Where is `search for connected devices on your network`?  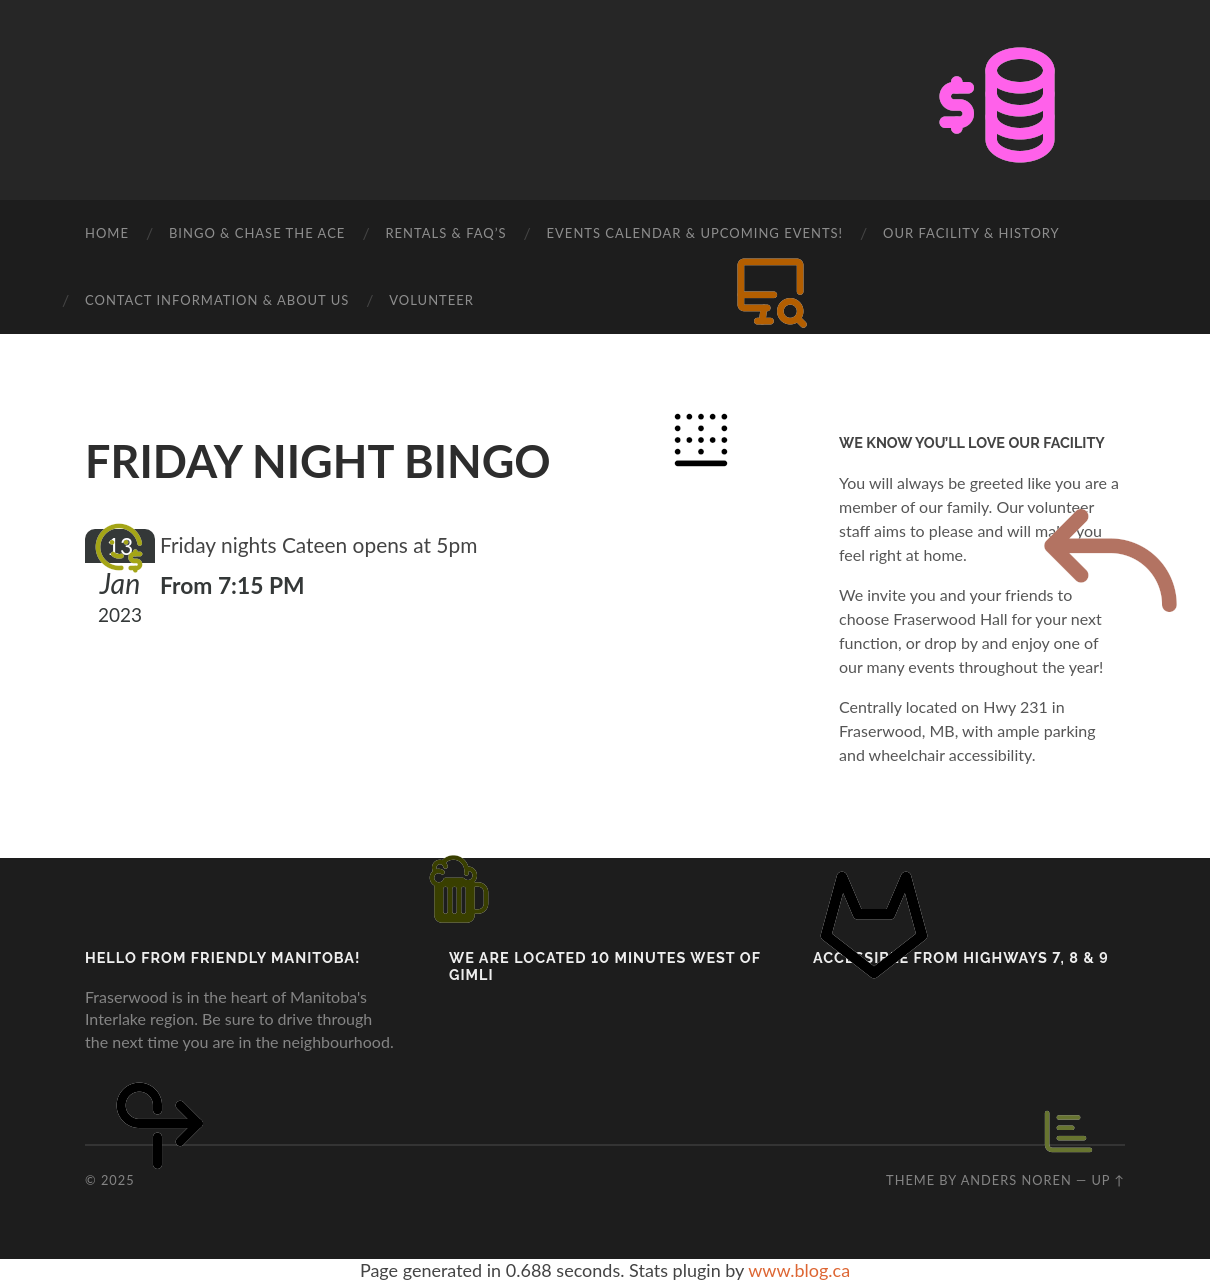 search for connected devices on your network is located at coordinates (770, 291).